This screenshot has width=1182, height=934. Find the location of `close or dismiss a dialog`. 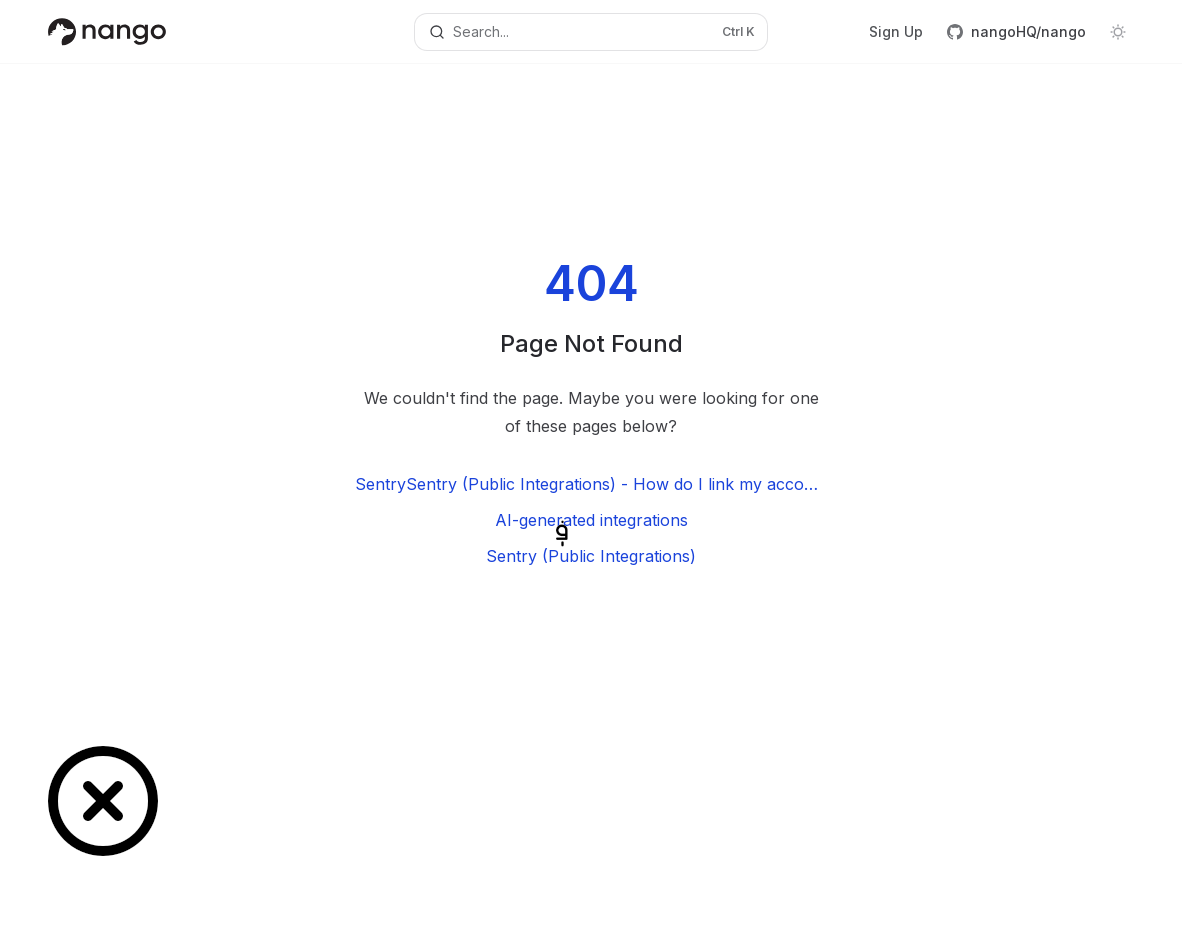

close or dismiss a dialog is located at coordinates (103, 801).